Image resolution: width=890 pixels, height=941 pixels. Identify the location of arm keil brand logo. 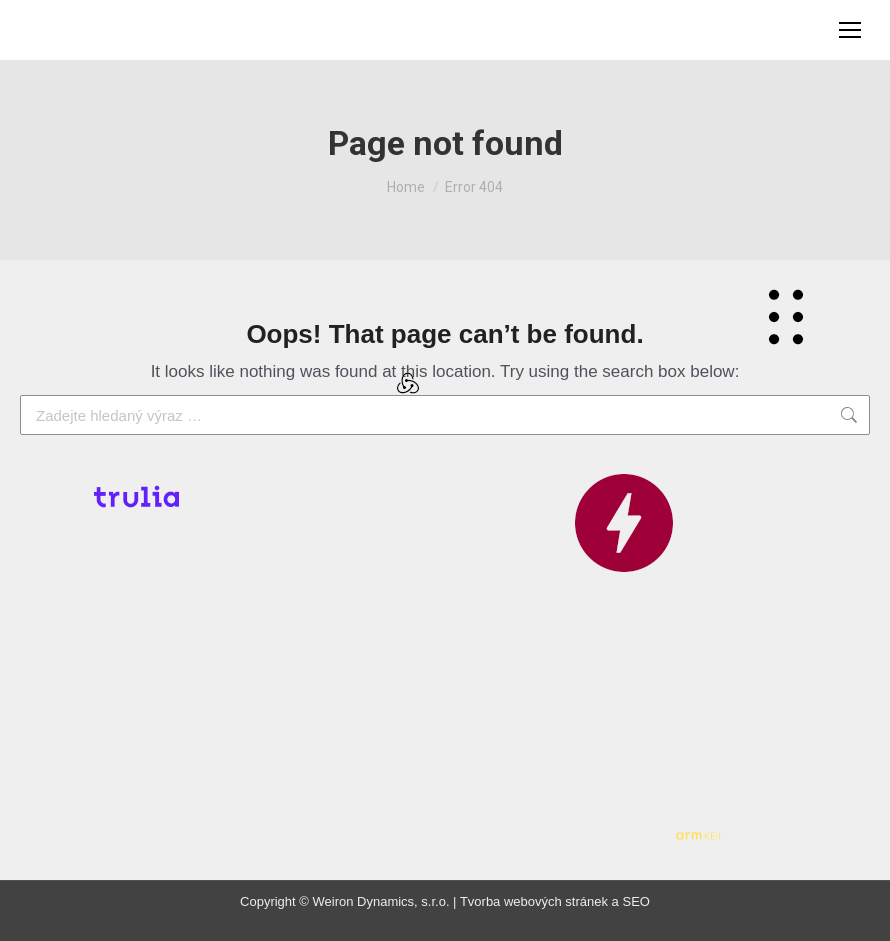
(699, 836).